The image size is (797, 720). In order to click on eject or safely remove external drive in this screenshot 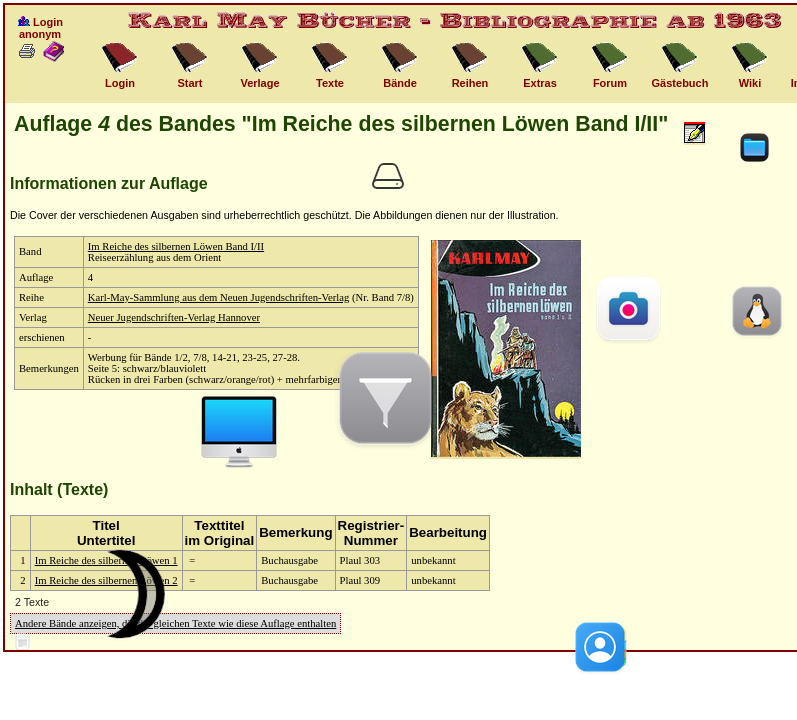, I will do `click(388, 175)`.